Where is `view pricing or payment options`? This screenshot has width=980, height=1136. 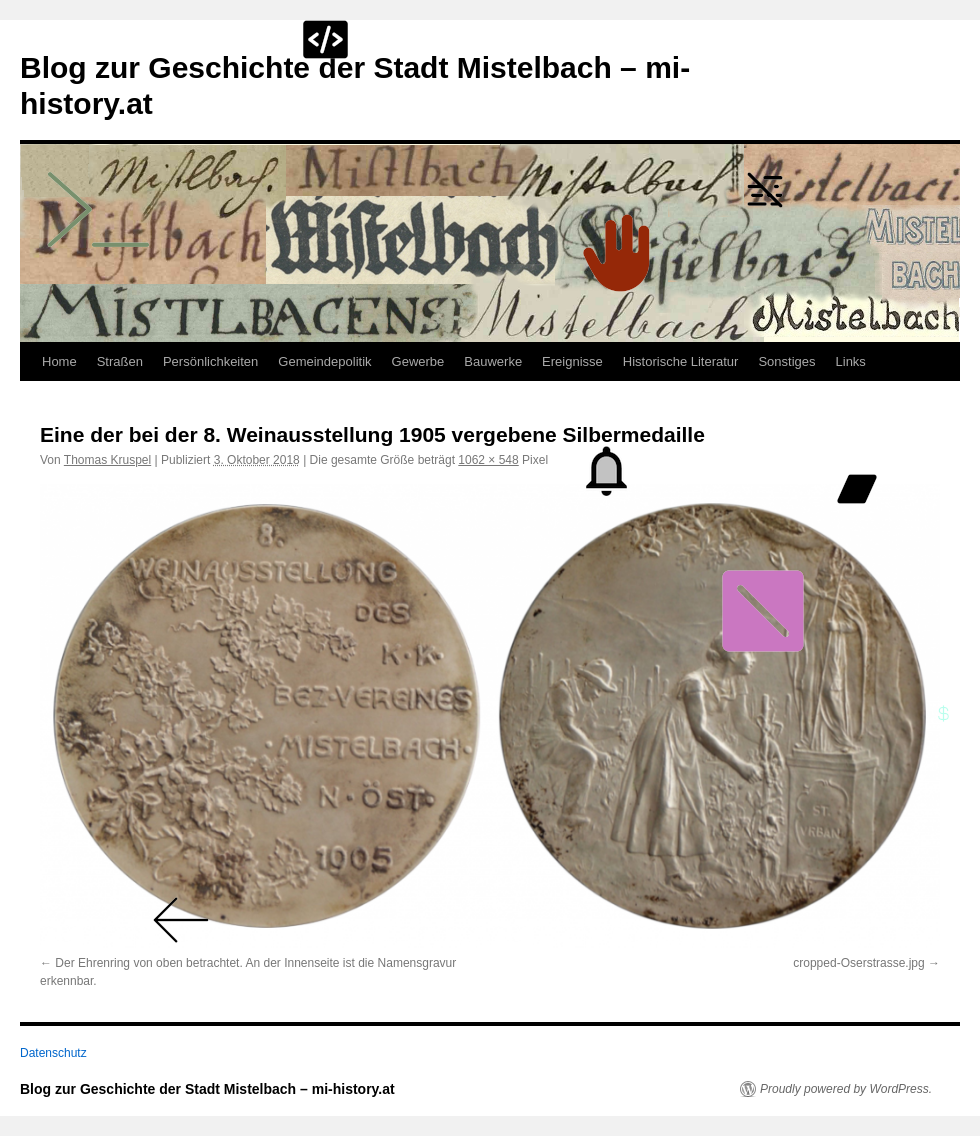
view pricing or payment options is located at coordinates (943, 713).